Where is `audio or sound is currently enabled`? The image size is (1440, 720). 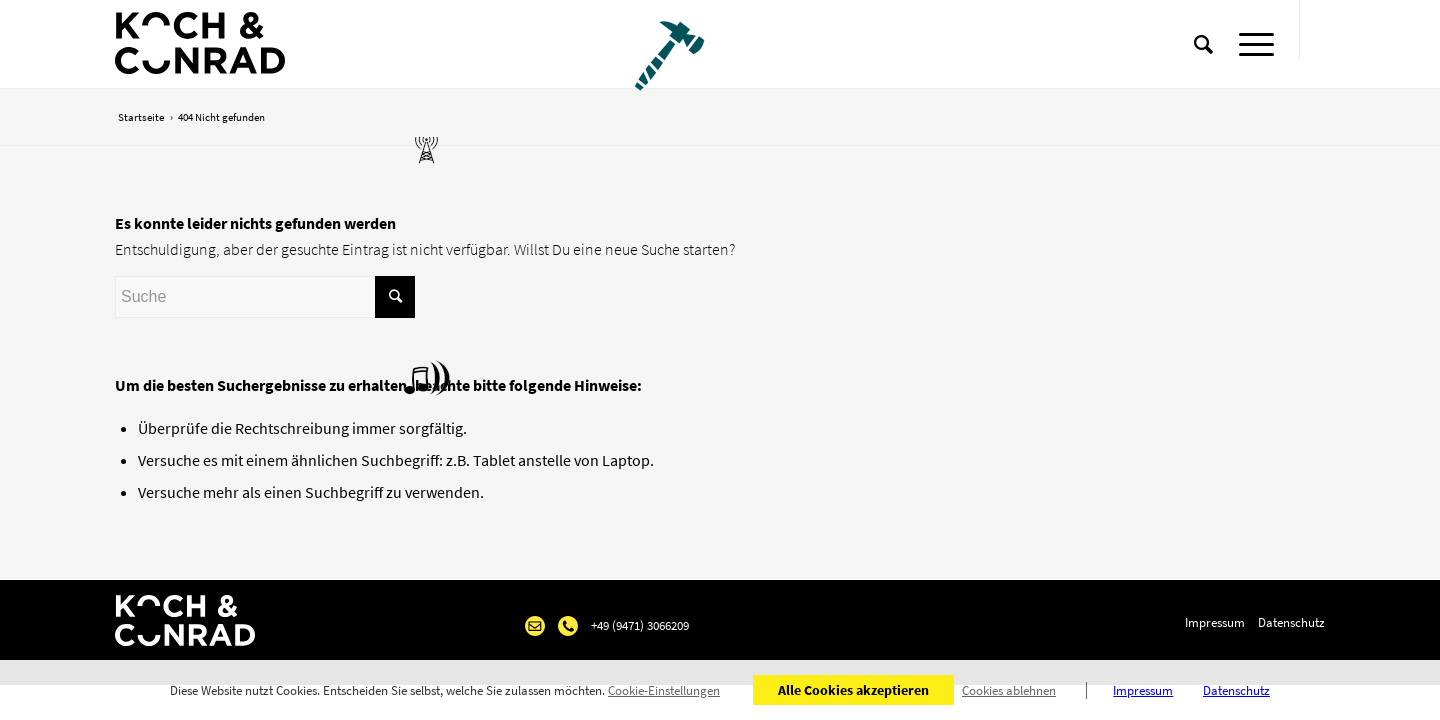 audio or sound is currently enabled is located at coordinates (427, 378).